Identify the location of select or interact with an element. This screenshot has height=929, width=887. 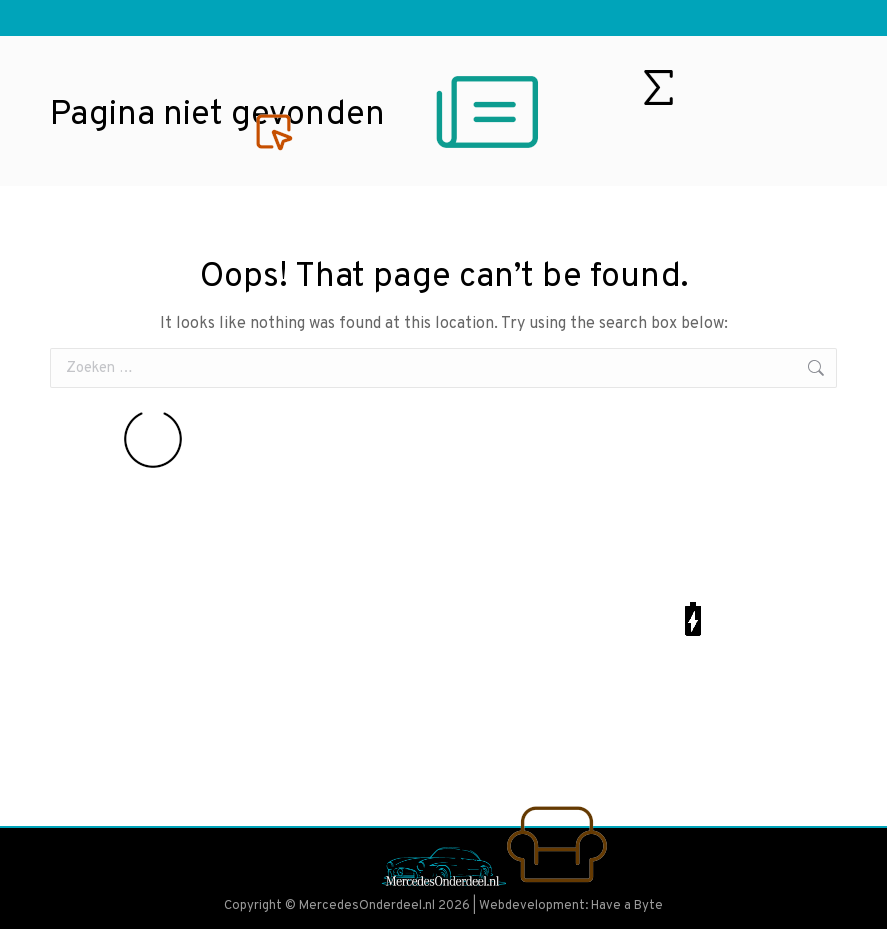
(273, 131).